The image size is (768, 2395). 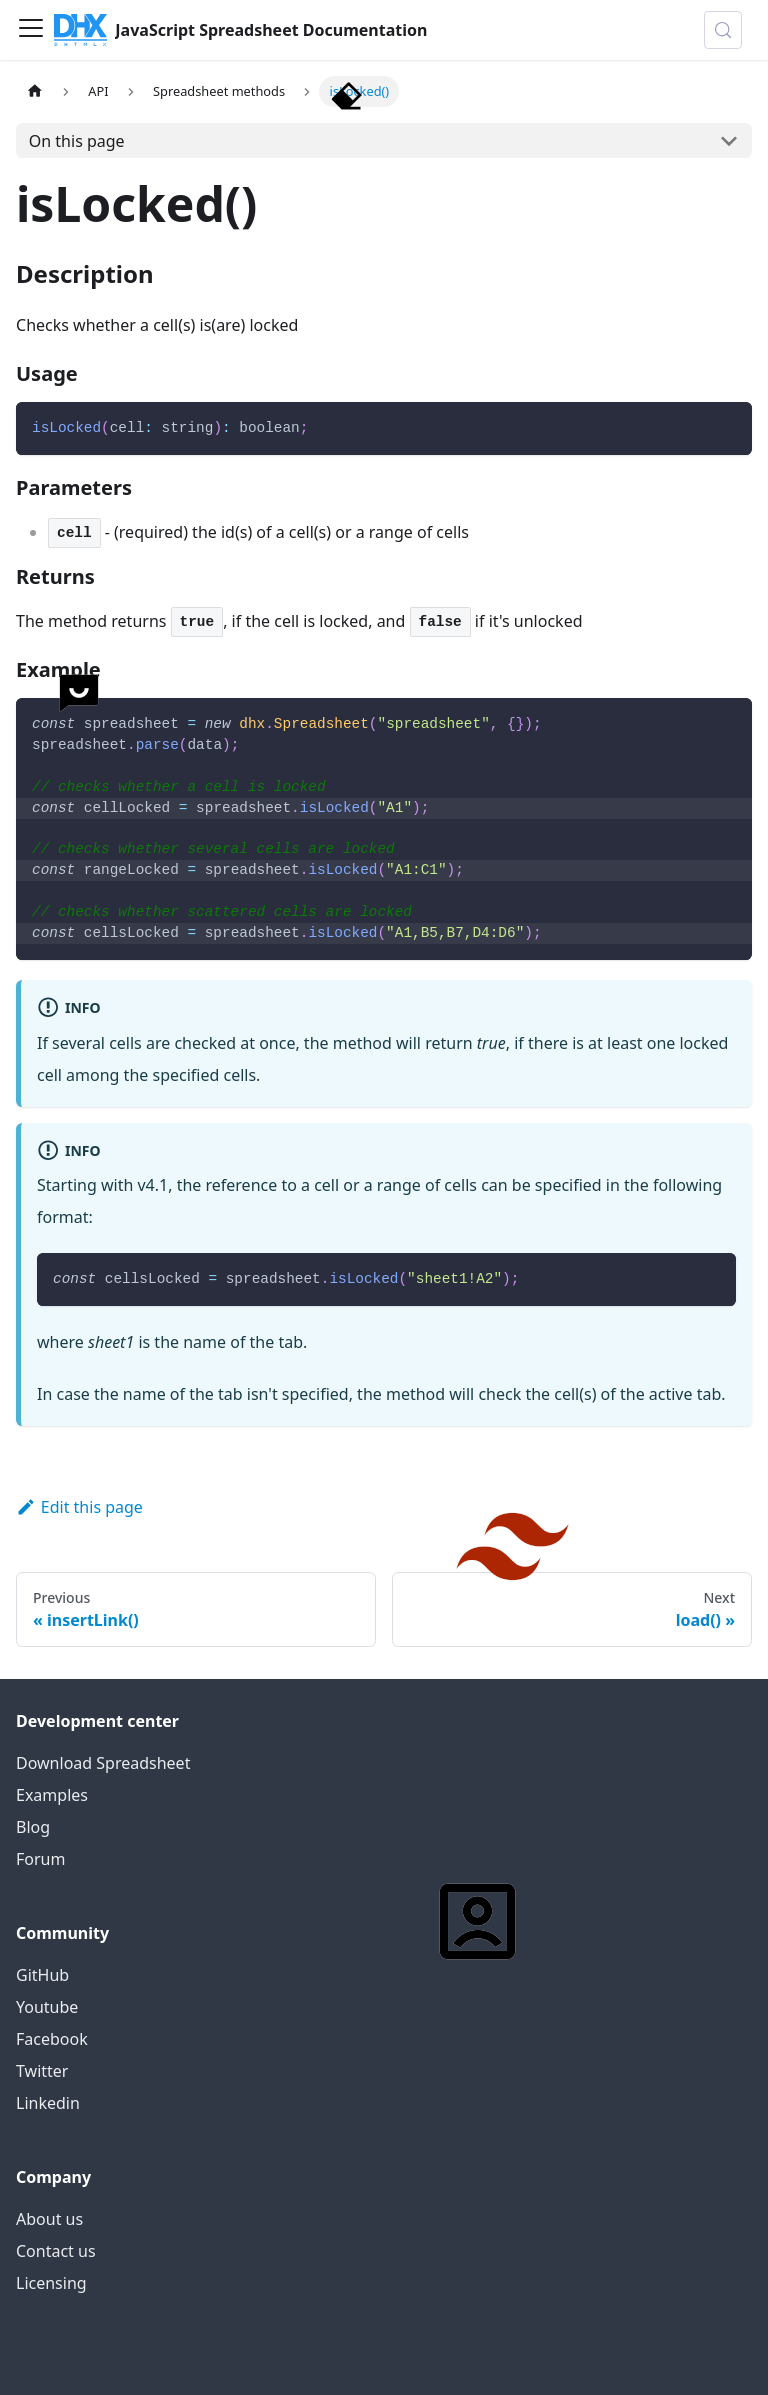 What do you see at coordinates (512, 1546) in the screenshot?
I see `tailwind css framework logo` at bounding box center [512, 1546].